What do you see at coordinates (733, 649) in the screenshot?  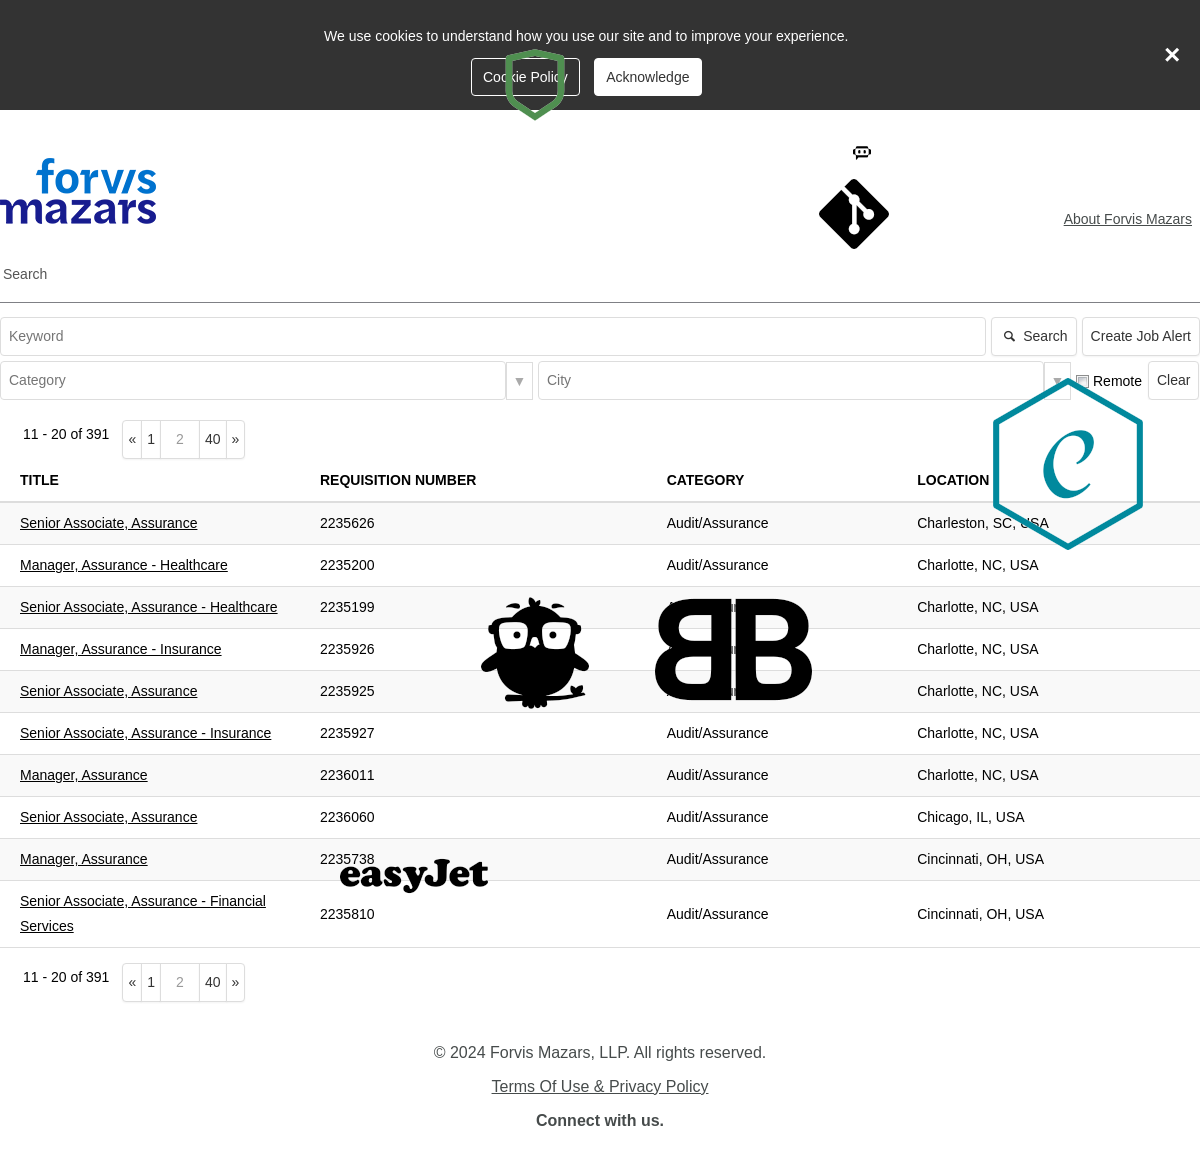 I see `NodeBB forum software logo` at bounding box center [733, 649].